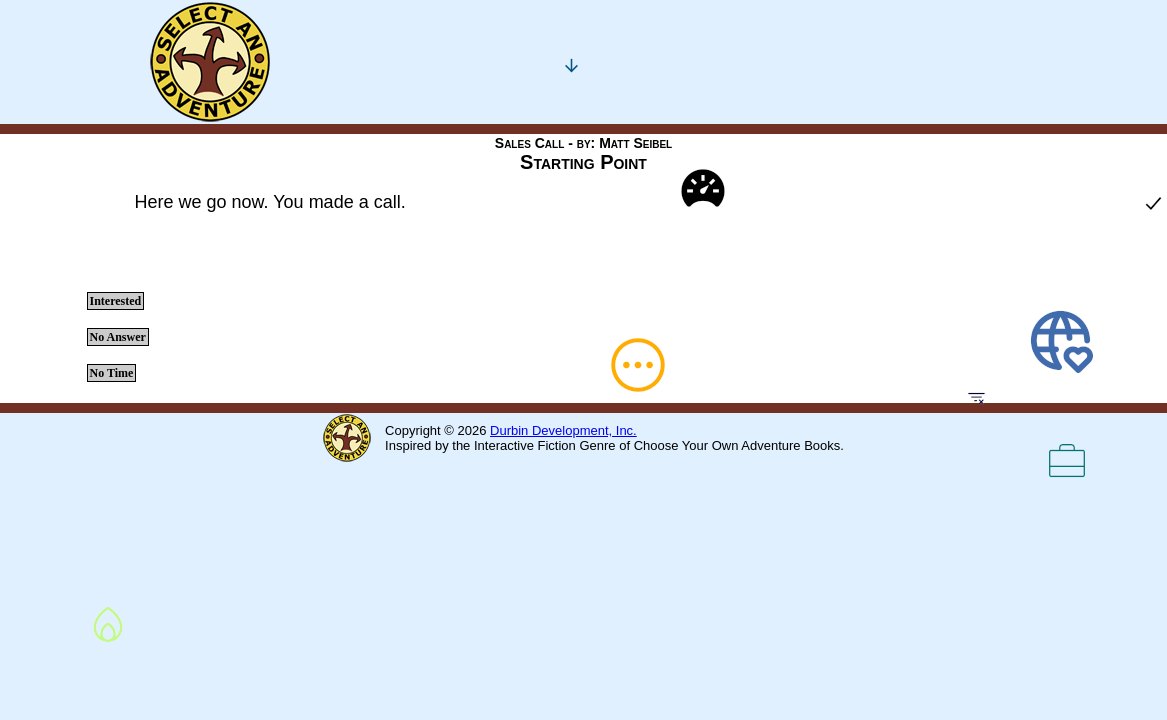  I want to click on view performance metrics or speed, so click(703, 188).